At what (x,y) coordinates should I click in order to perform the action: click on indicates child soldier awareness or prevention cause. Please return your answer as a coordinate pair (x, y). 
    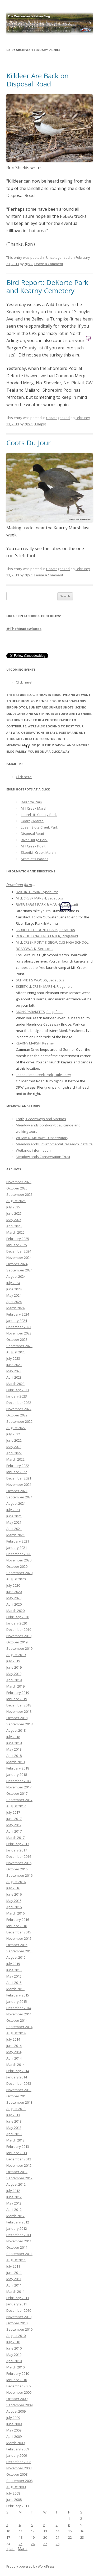
    Looking at the image, I should click on (27, 747).